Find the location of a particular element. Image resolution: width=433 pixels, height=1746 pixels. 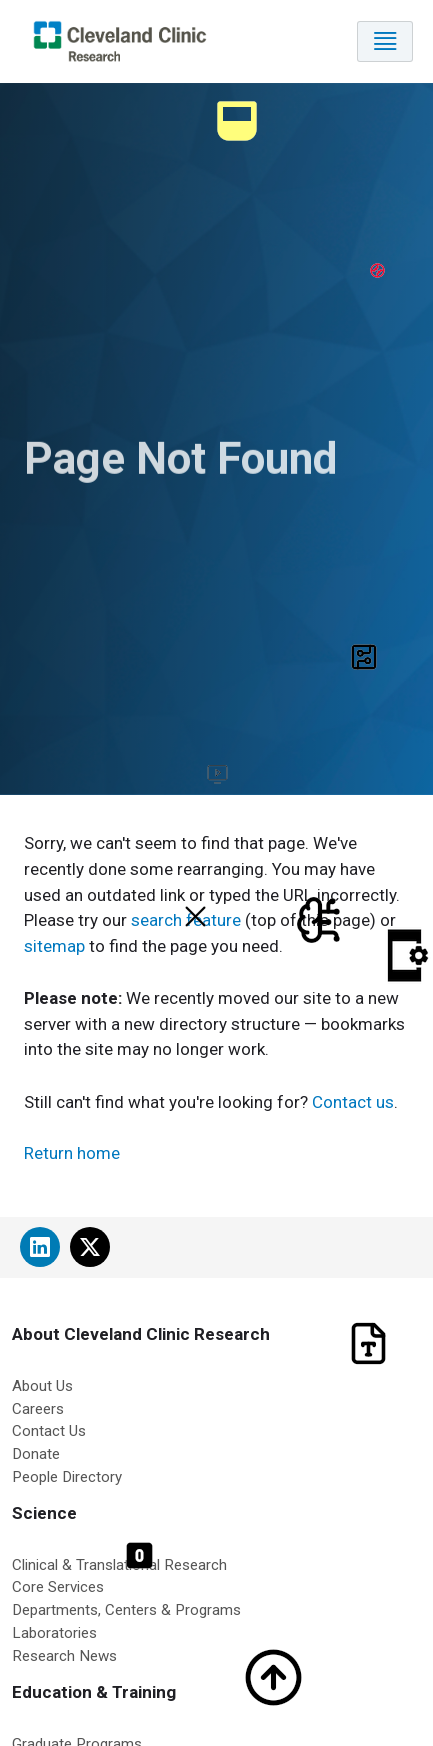

access AI or machine learning features is located at coordinates (320, 920).